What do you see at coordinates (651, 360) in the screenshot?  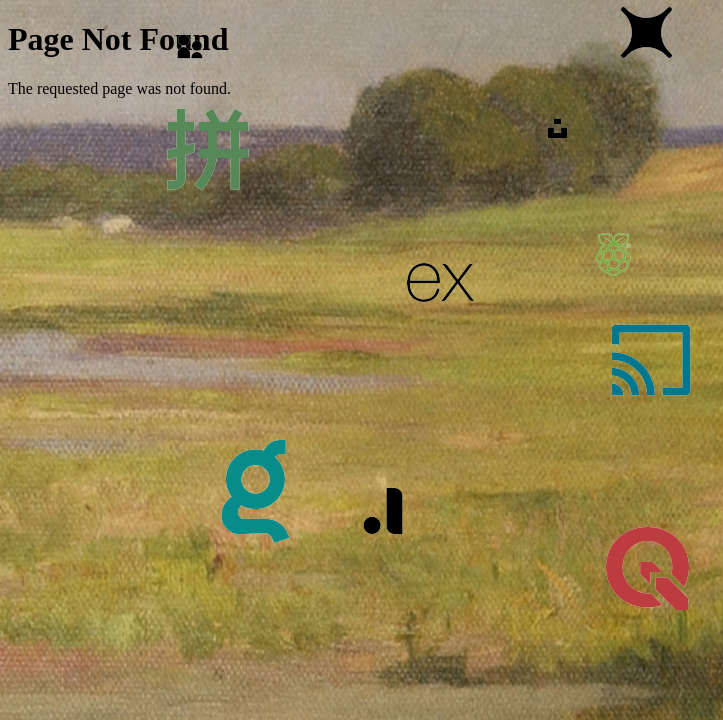 I see `cast media to a nearby device` at bounding box center [651, 360].